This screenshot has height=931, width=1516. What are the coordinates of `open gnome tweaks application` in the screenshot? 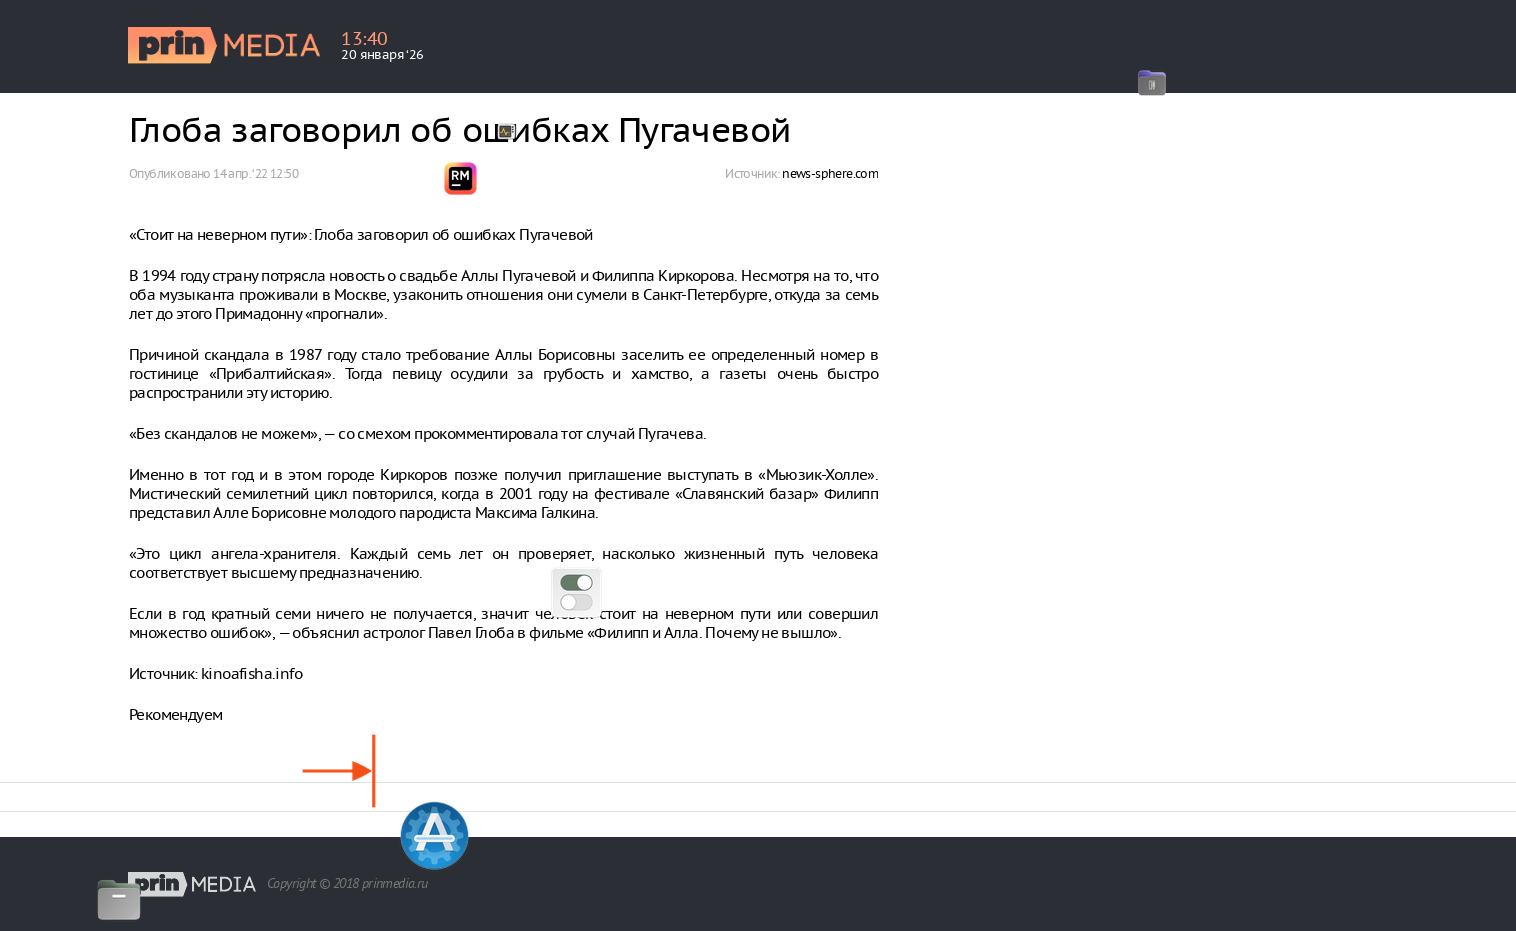 It's located at (576, 592).